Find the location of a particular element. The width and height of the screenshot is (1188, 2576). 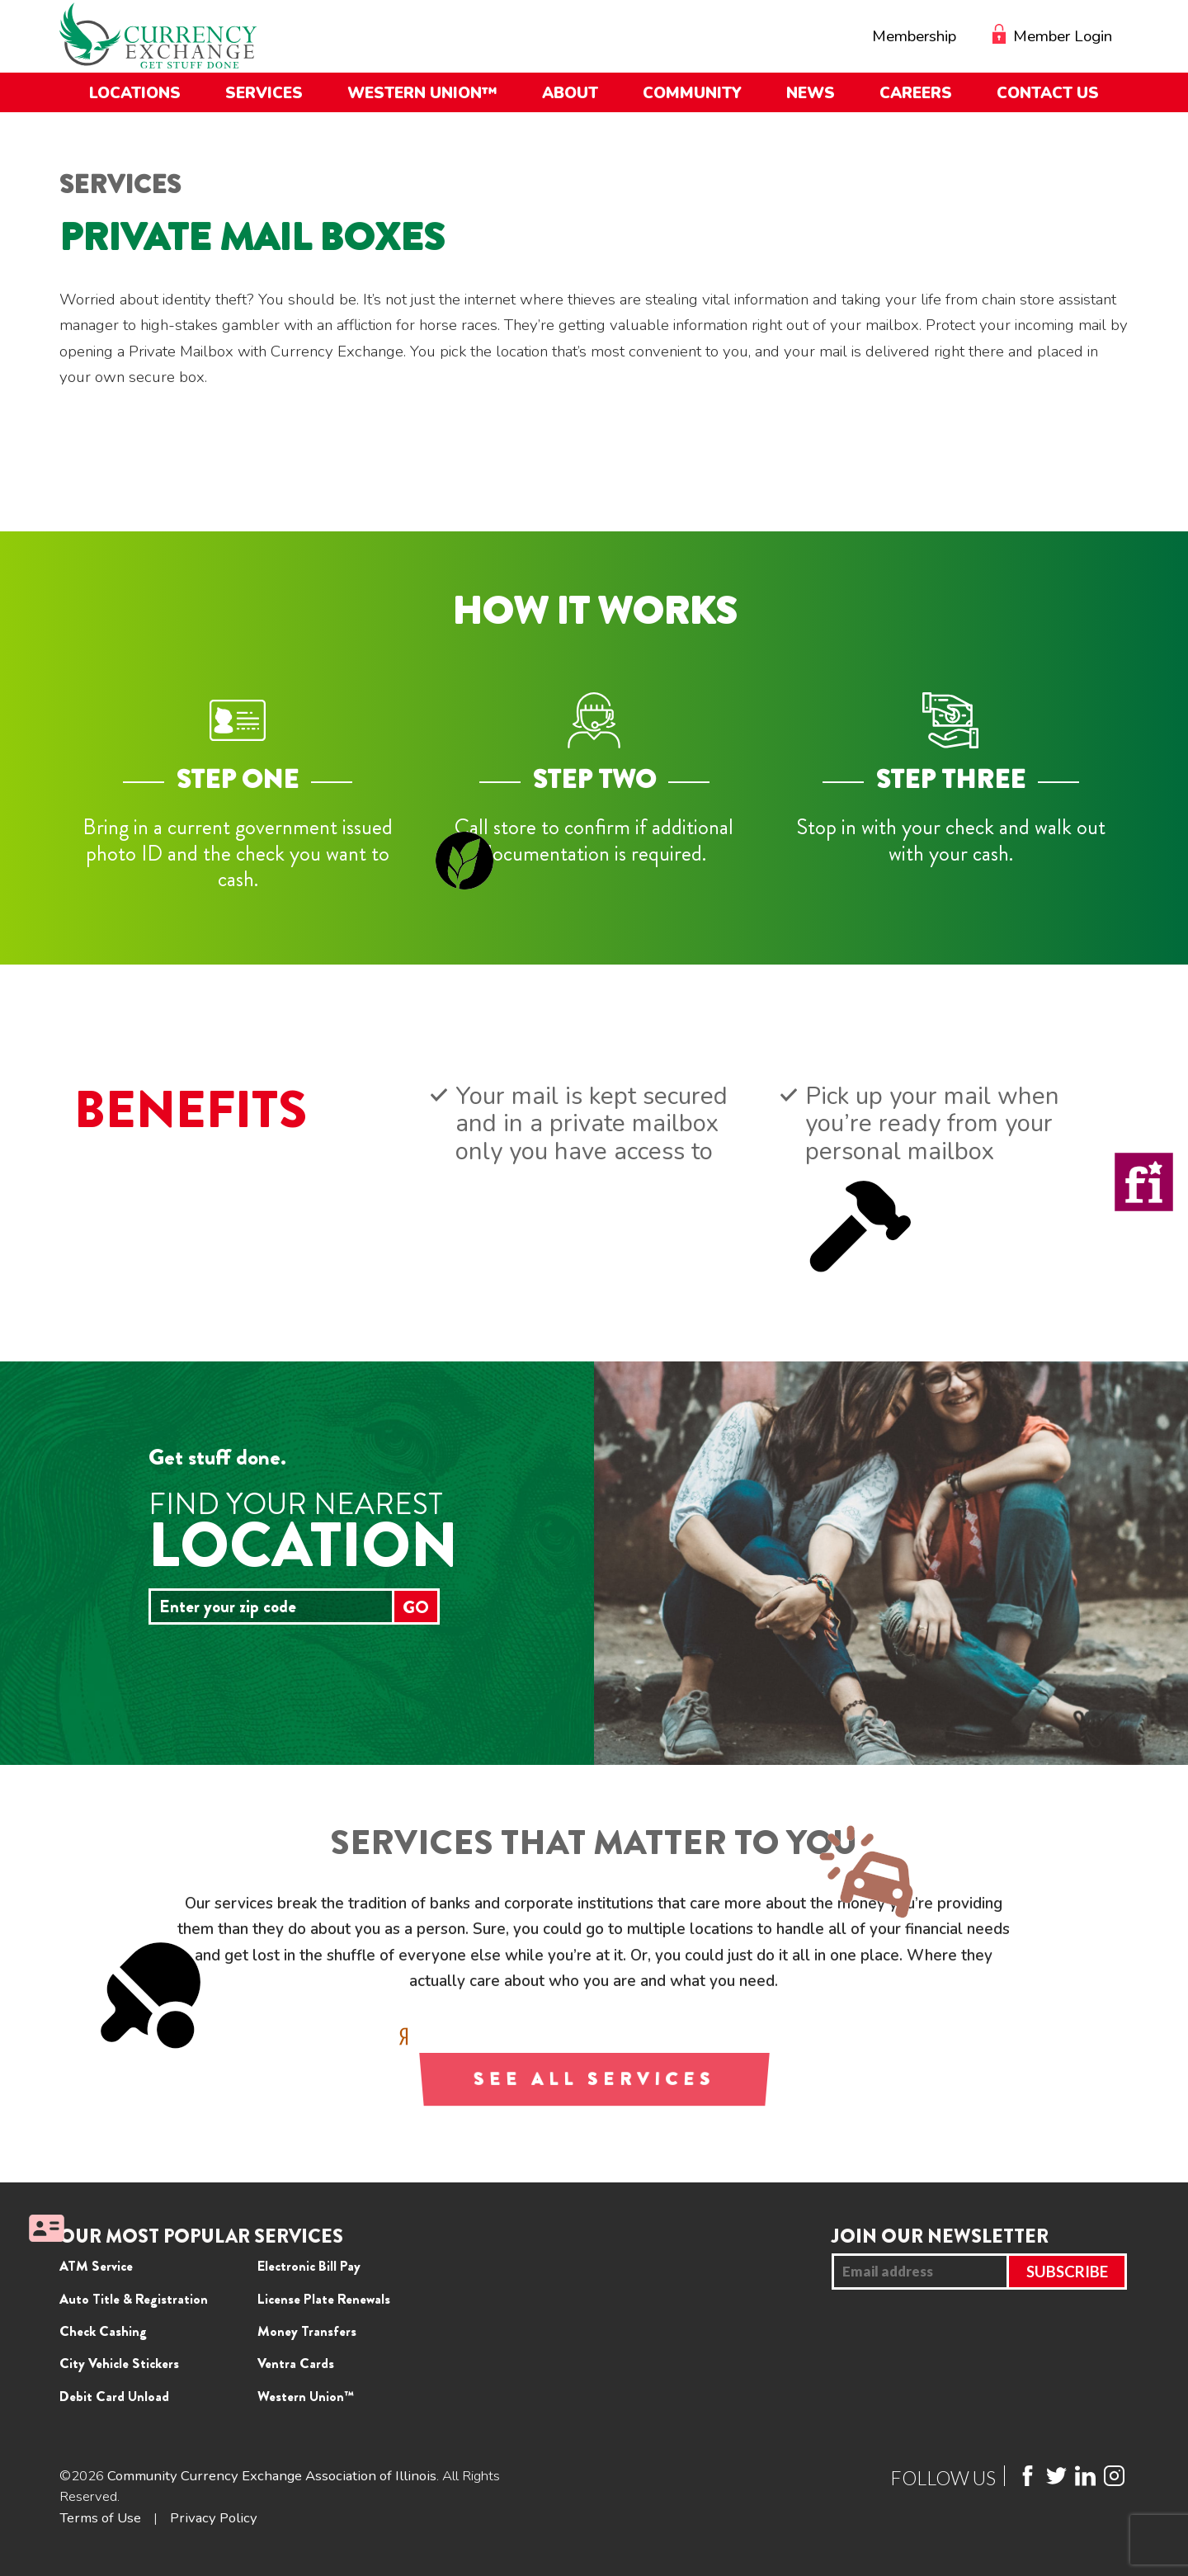

access table tennis or ping pong games is located at coordinates (150, 1992).